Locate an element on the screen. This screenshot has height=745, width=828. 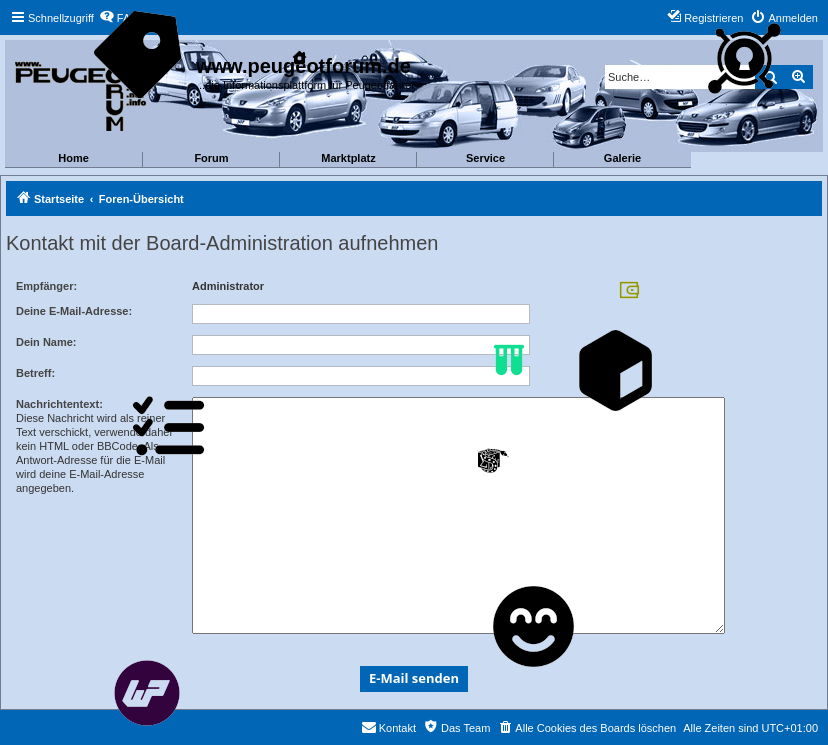
add a positive reaction or emoji is located at coordinates (533, 626).